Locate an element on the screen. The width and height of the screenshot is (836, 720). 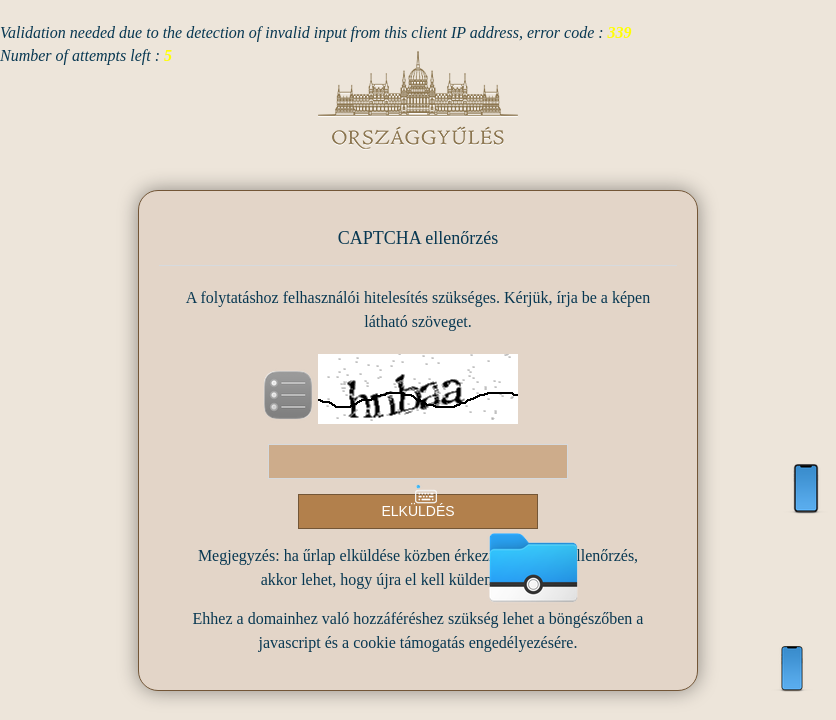
virtual keyboard is currently active is located at coordinates (426, 494).